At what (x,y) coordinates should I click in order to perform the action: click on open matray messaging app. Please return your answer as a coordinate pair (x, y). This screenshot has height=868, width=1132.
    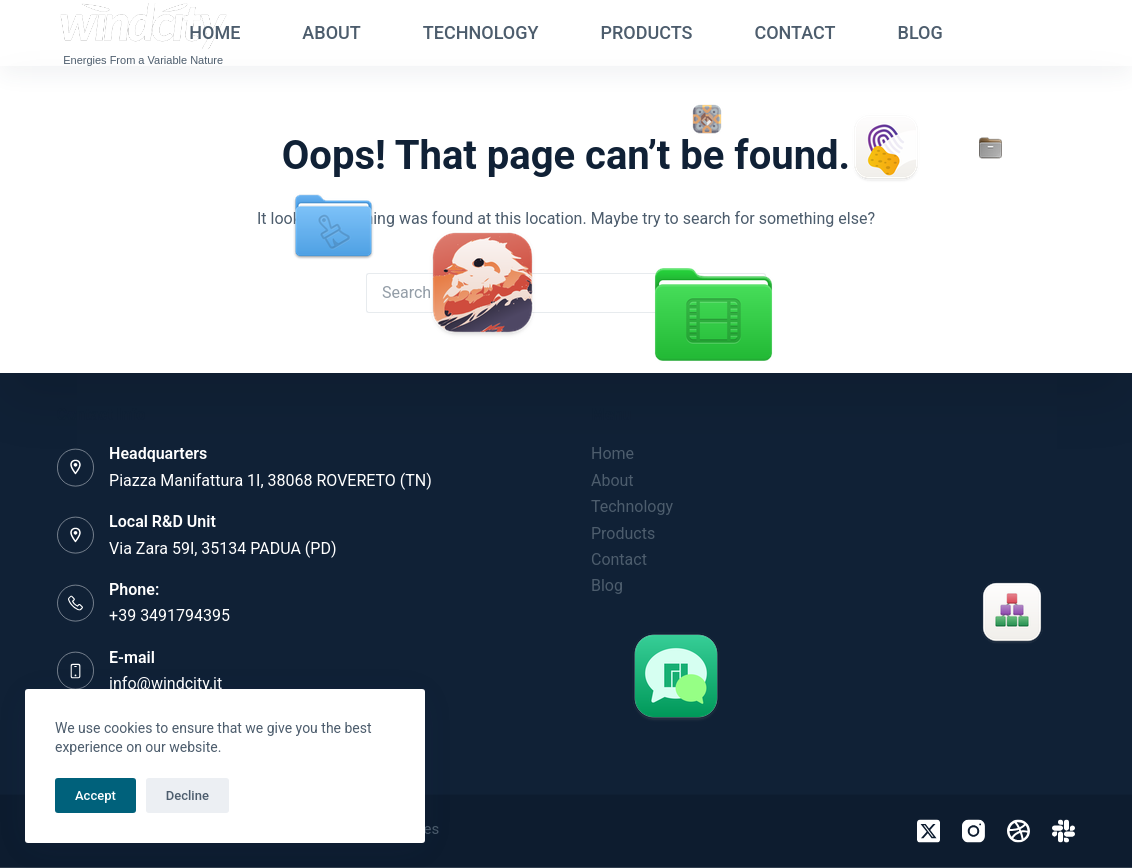
    Looking at the image, I should click on (676, 676).